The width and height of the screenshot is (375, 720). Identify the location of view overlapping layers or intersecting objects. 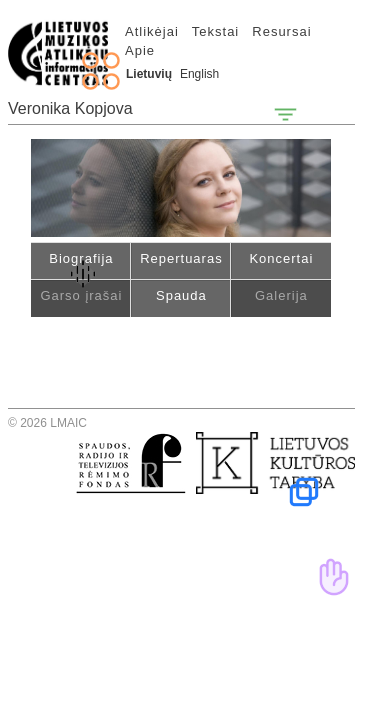
(304, 492).